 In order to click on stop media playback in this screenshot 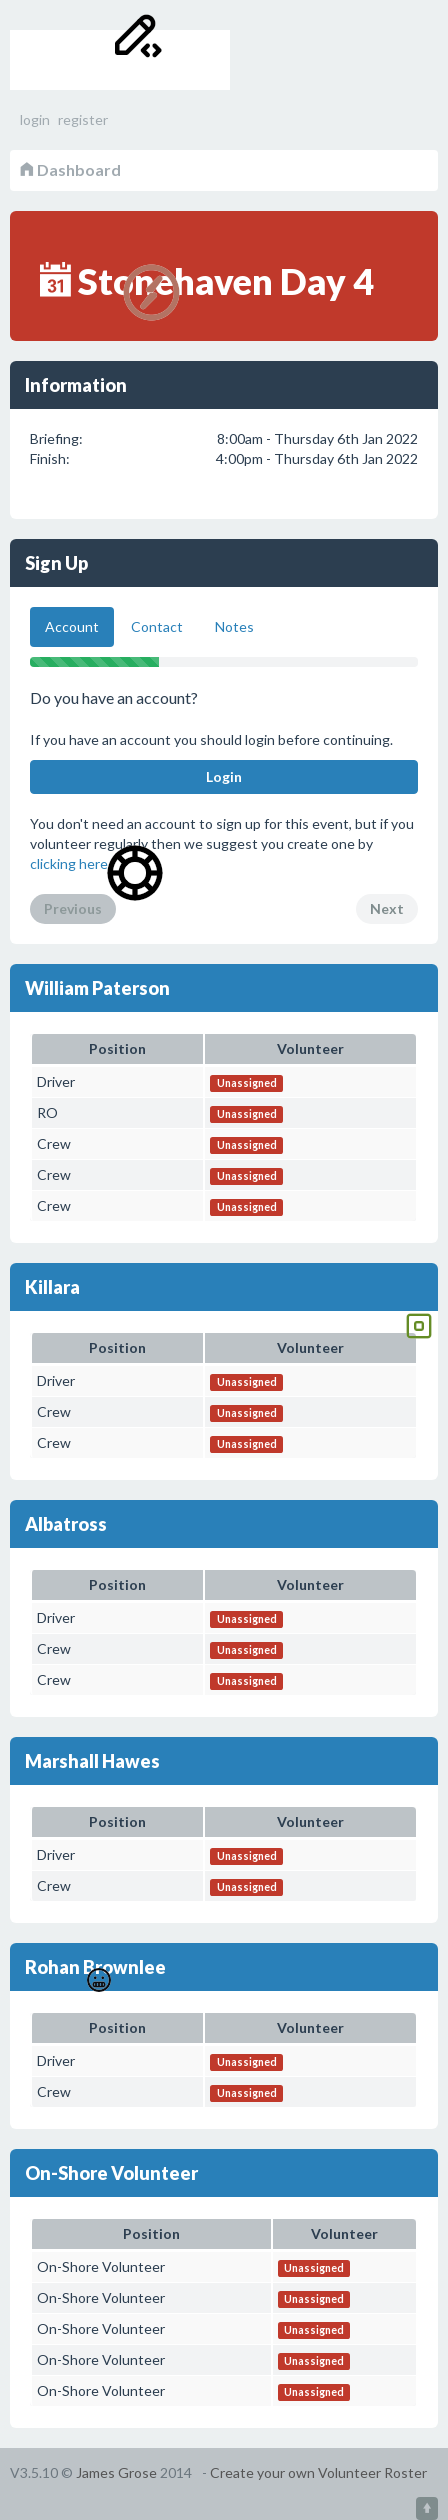, I will do `click(419, 1326)`.